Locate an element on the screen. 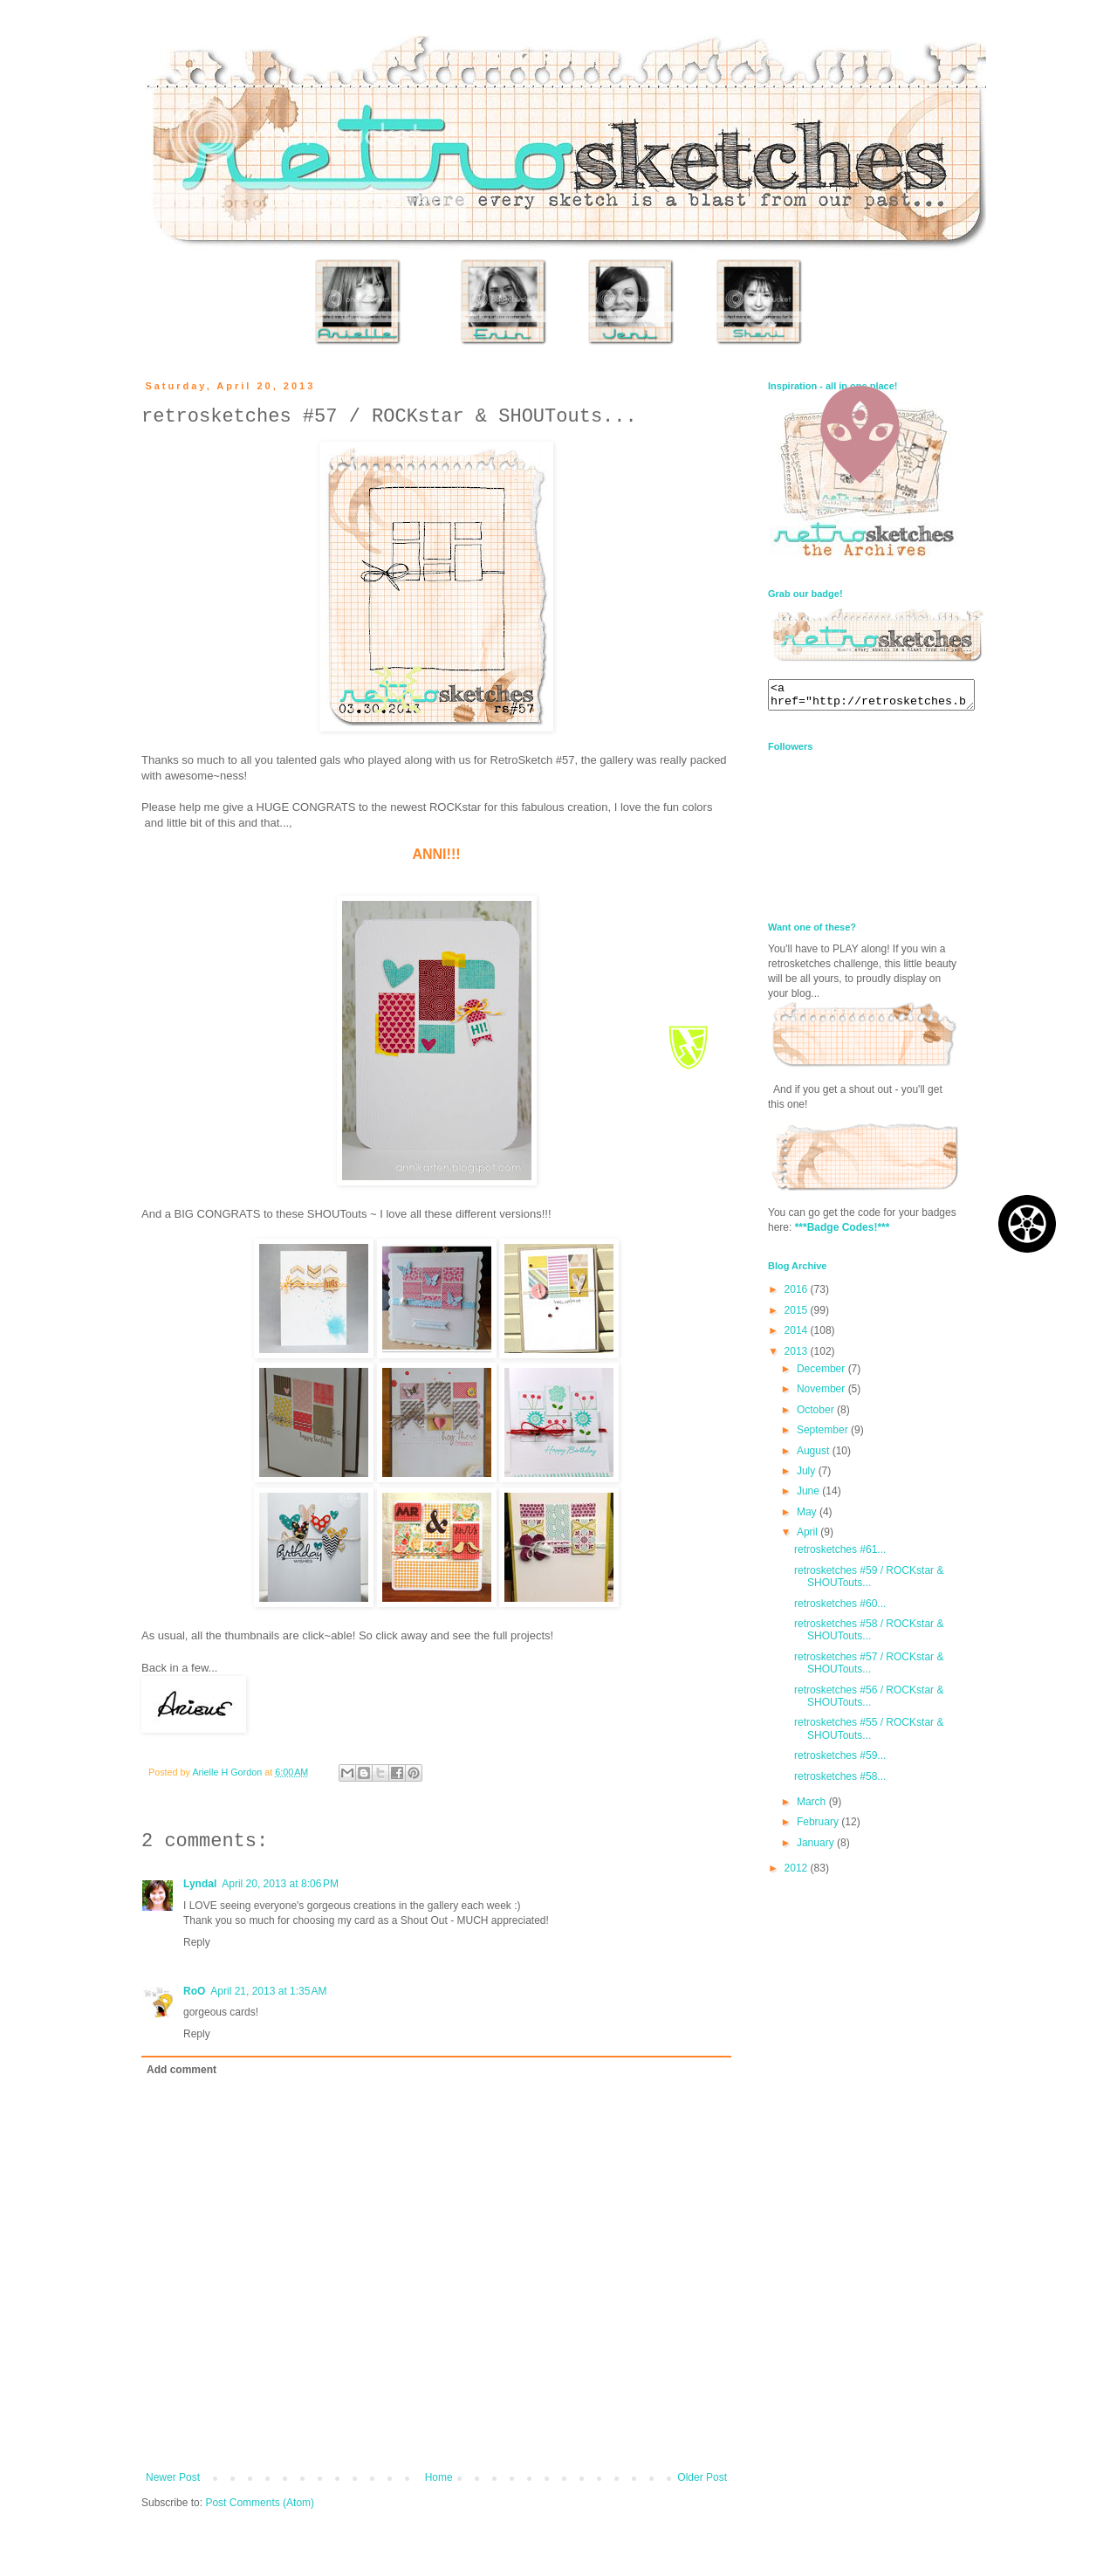  indicates broken or compromised security status is located at coordinates (689, 1048).